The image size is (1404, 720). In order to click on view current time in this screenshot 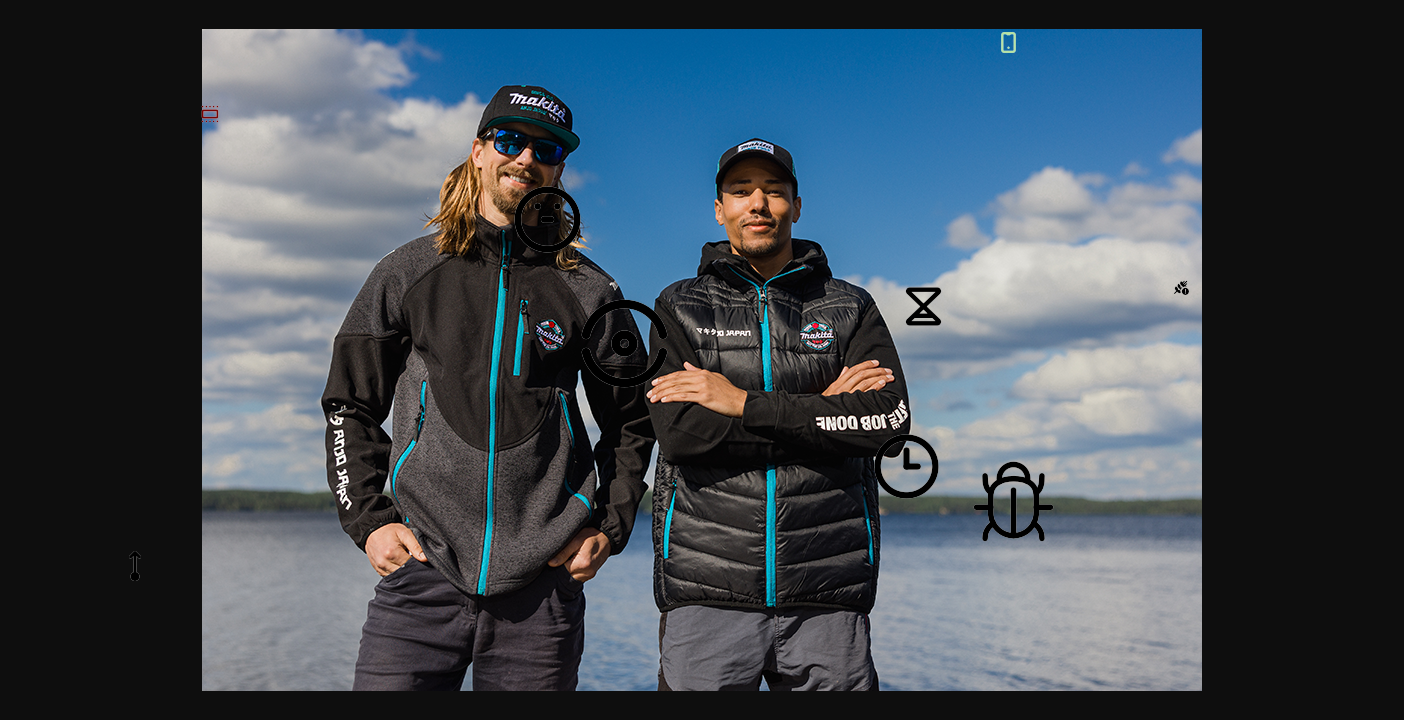, I will do `click(906, 466)`.